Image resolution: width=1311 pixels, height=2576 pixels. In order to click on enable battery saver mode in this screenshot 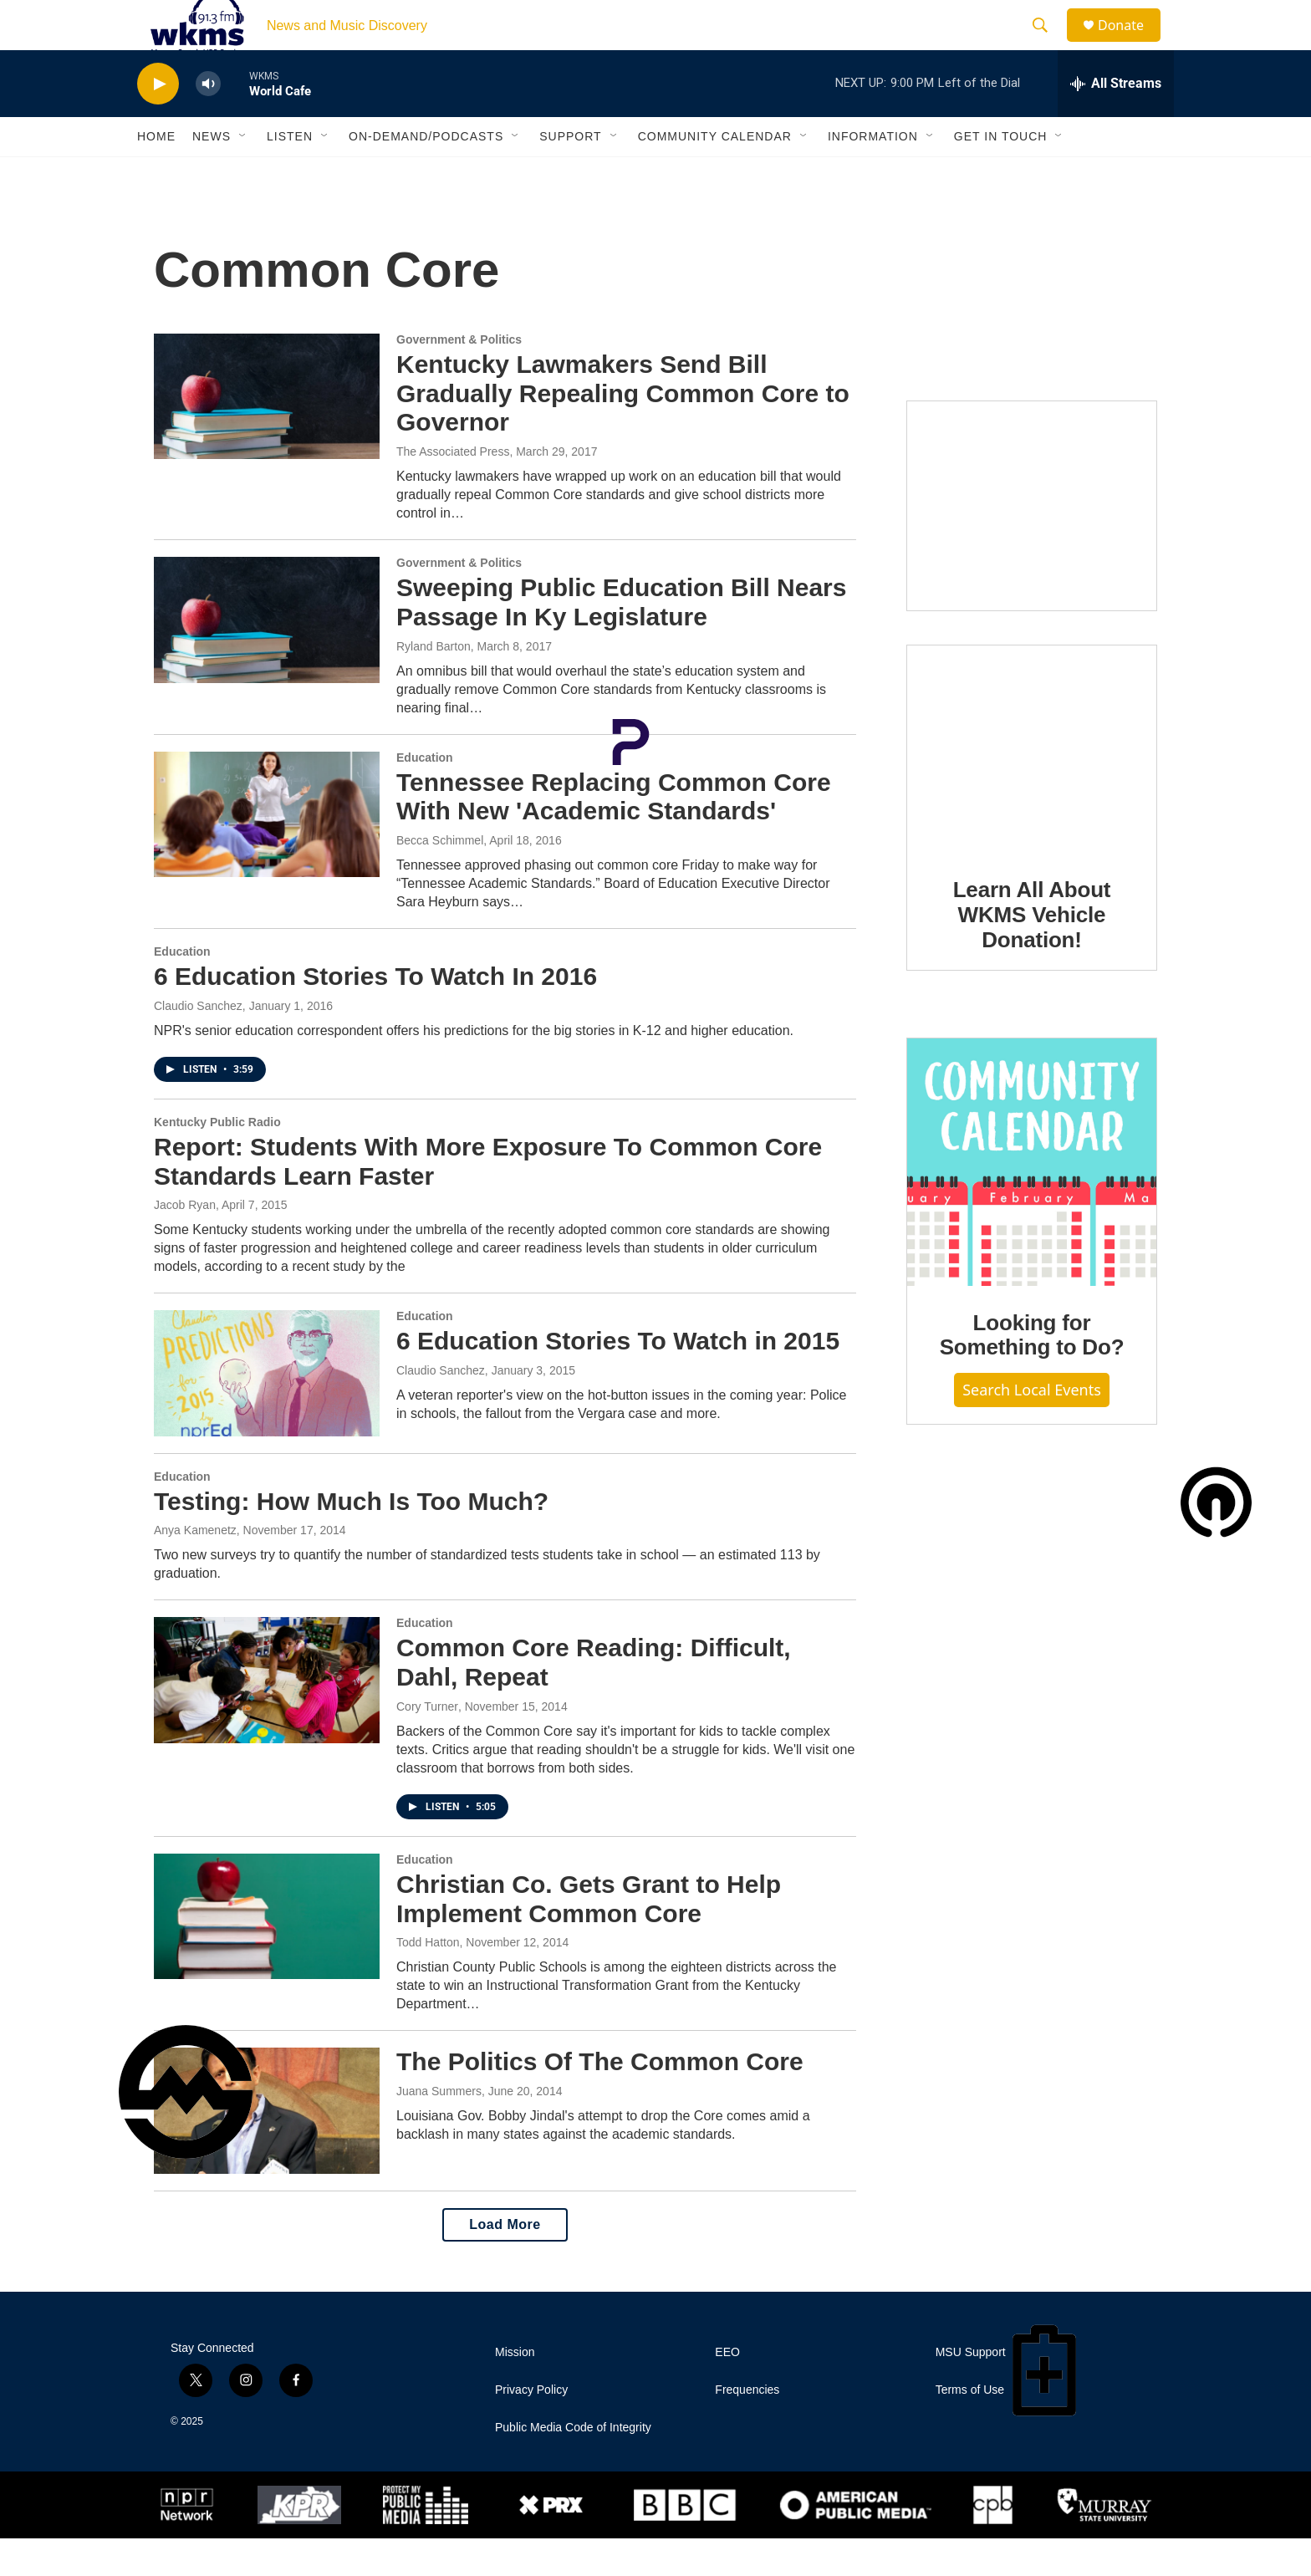, I will do `click(1044, 2370)`.